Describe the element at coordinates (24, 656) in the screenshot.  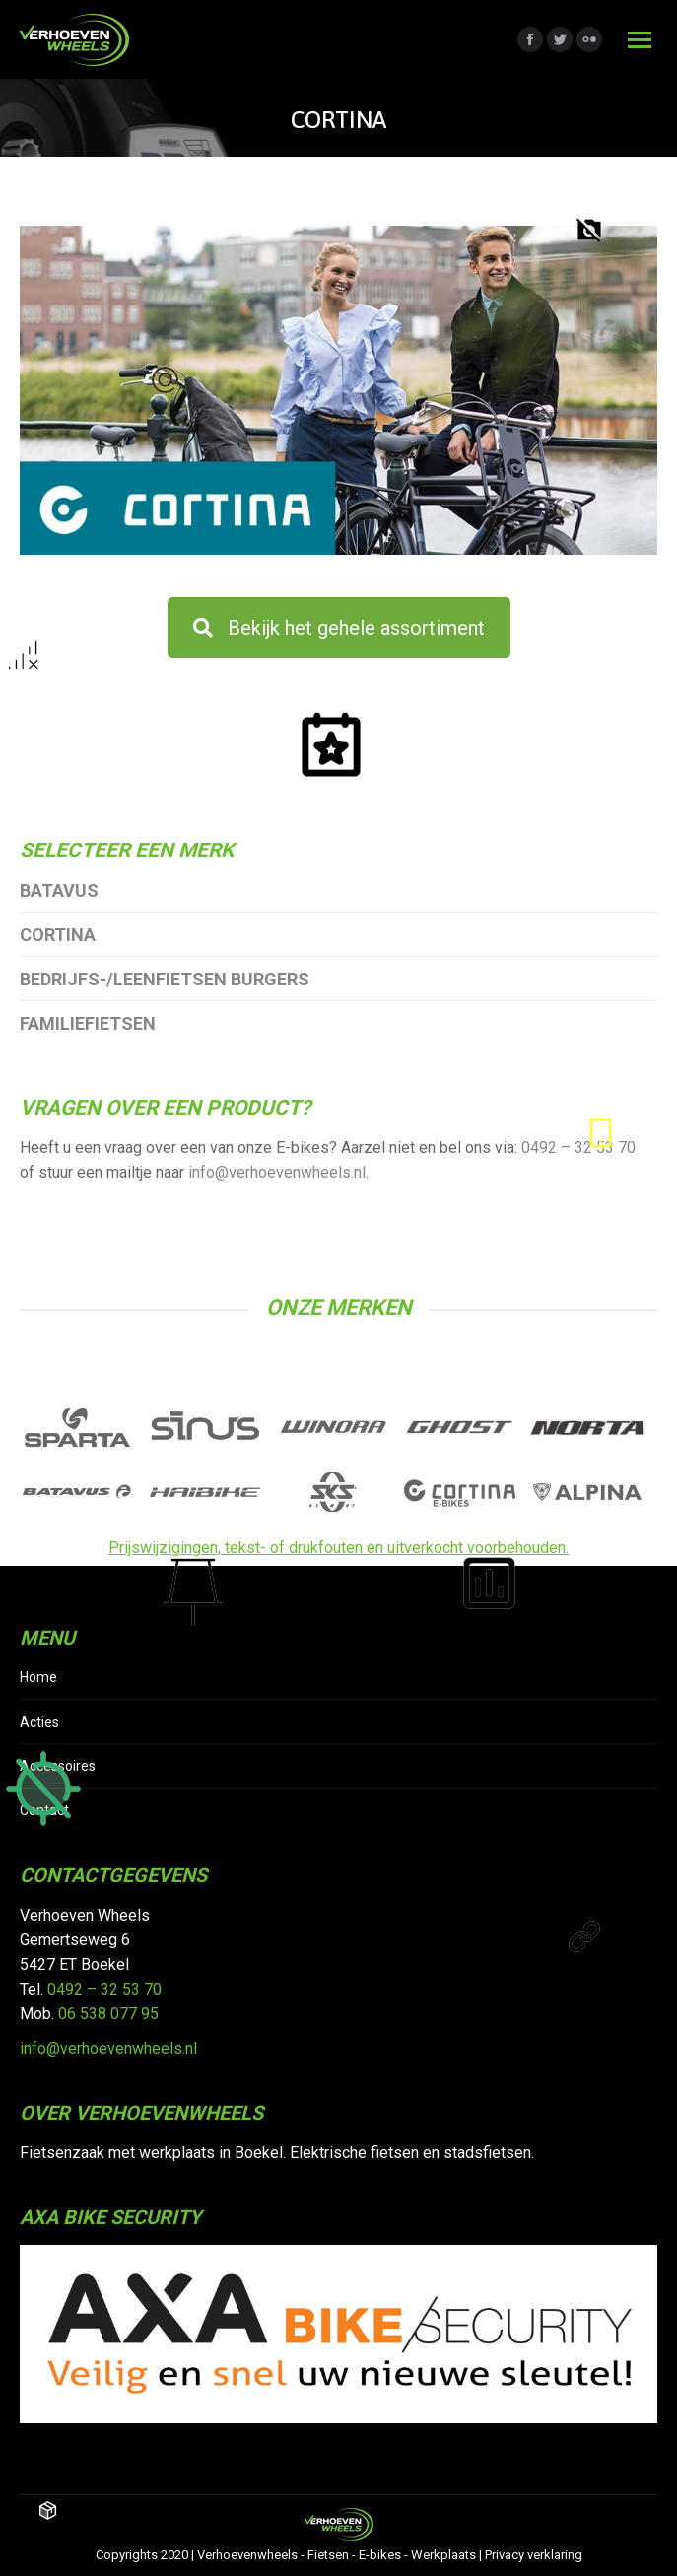
I see `no cellular signal available` at that location.